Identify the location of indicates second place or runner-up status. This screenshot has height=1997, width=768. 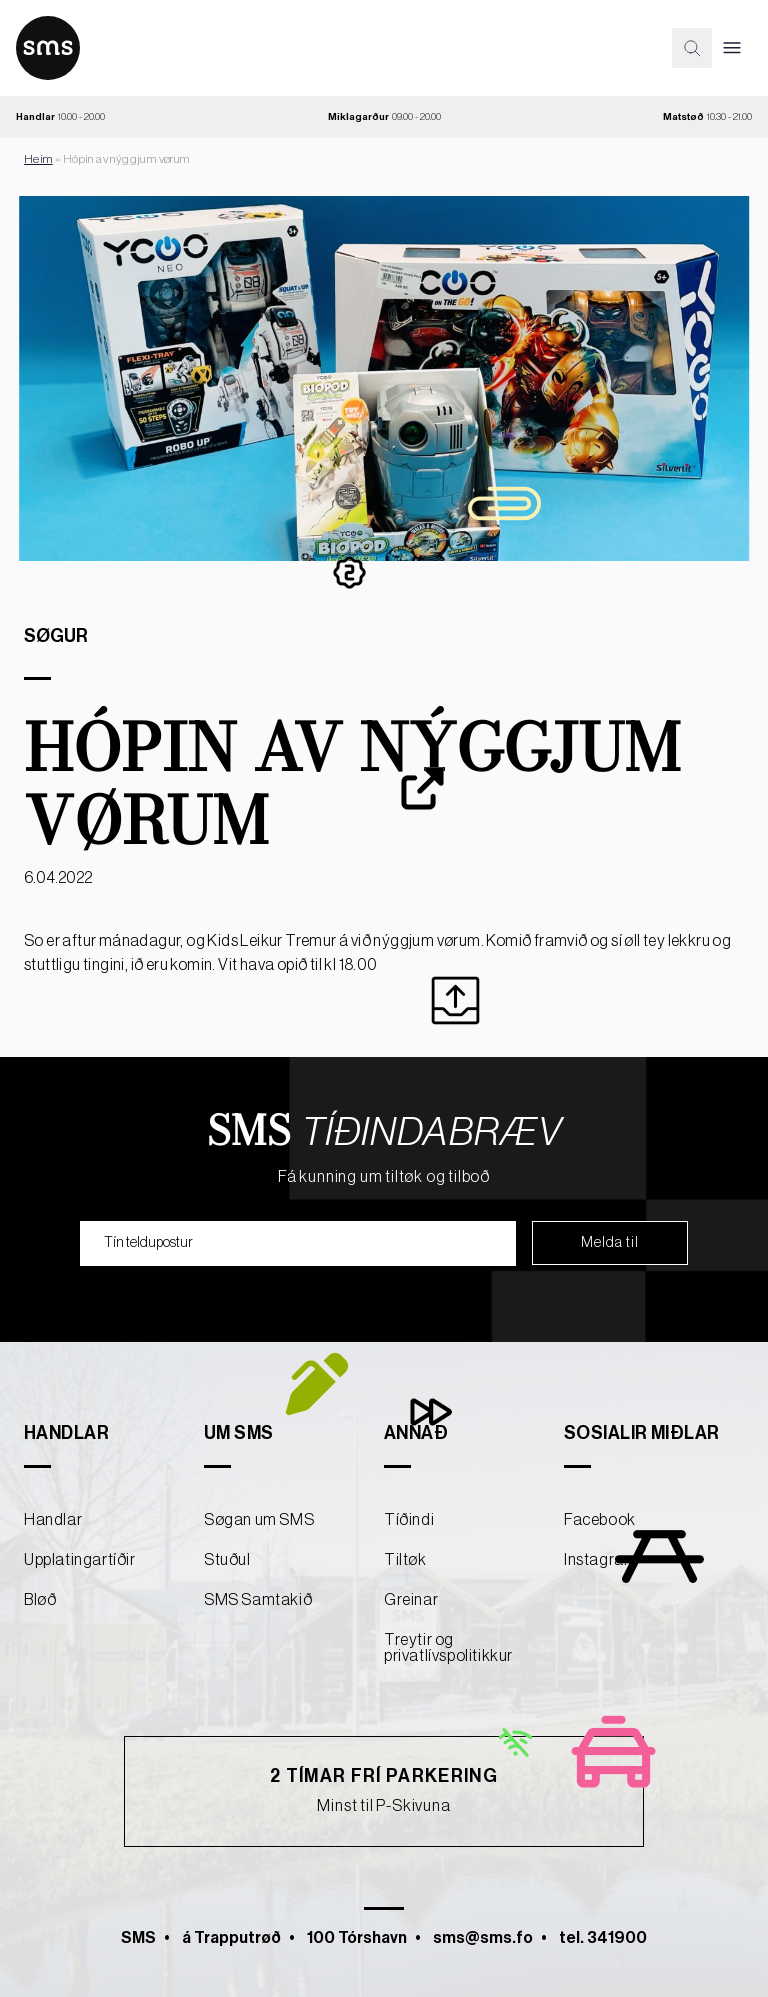
(349, 572).